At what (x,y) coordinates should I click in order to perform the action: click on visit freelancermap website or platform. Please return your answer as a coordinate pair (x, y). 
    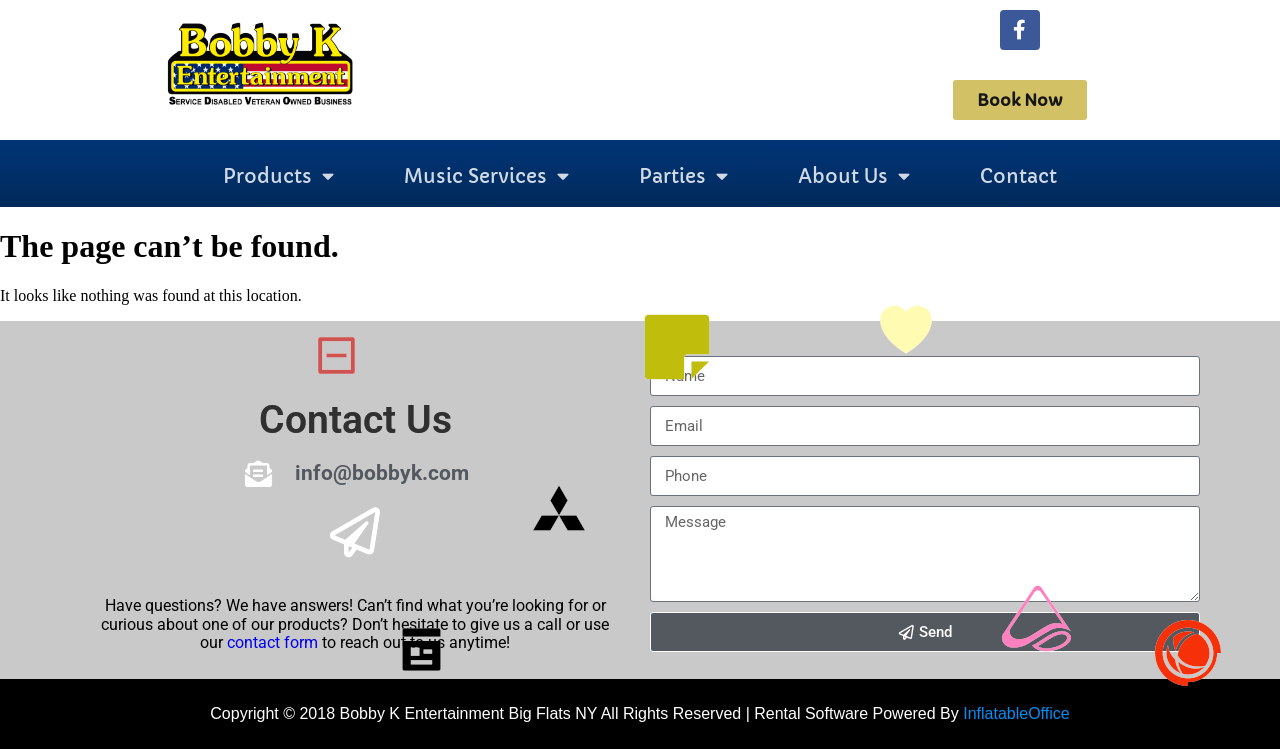
    Looking at the image, I should click on (1188, 653).